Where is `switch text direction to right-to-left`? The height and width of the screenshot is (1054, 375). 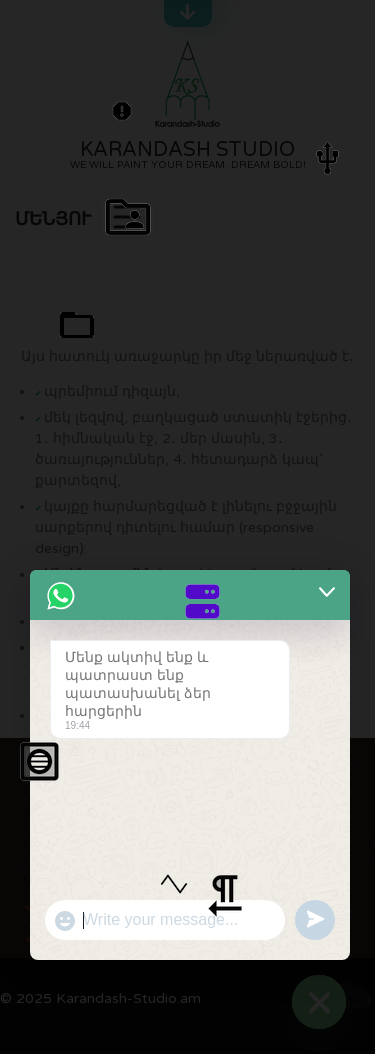
switch text direction to right-to-left is located at coordinates (225, 896).